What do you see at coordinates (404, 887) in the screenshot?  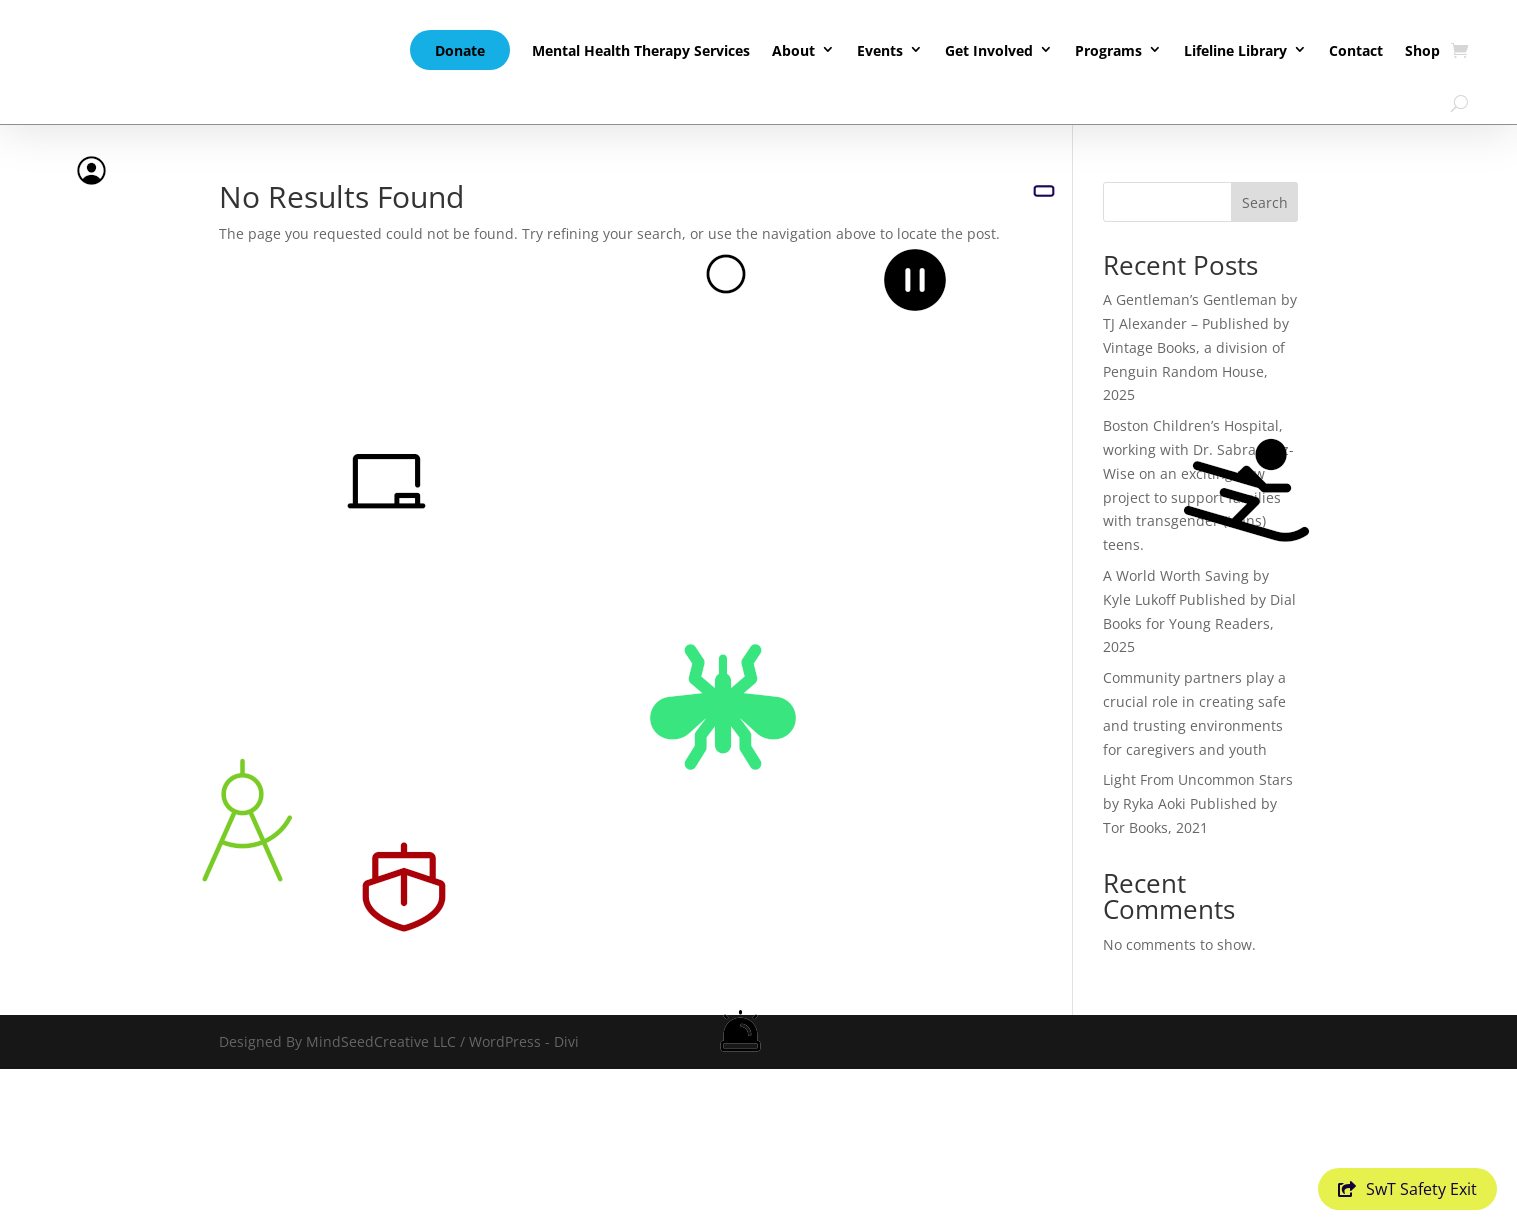 I see `access boat or marine transportation options` at bounding box center [404, 887].